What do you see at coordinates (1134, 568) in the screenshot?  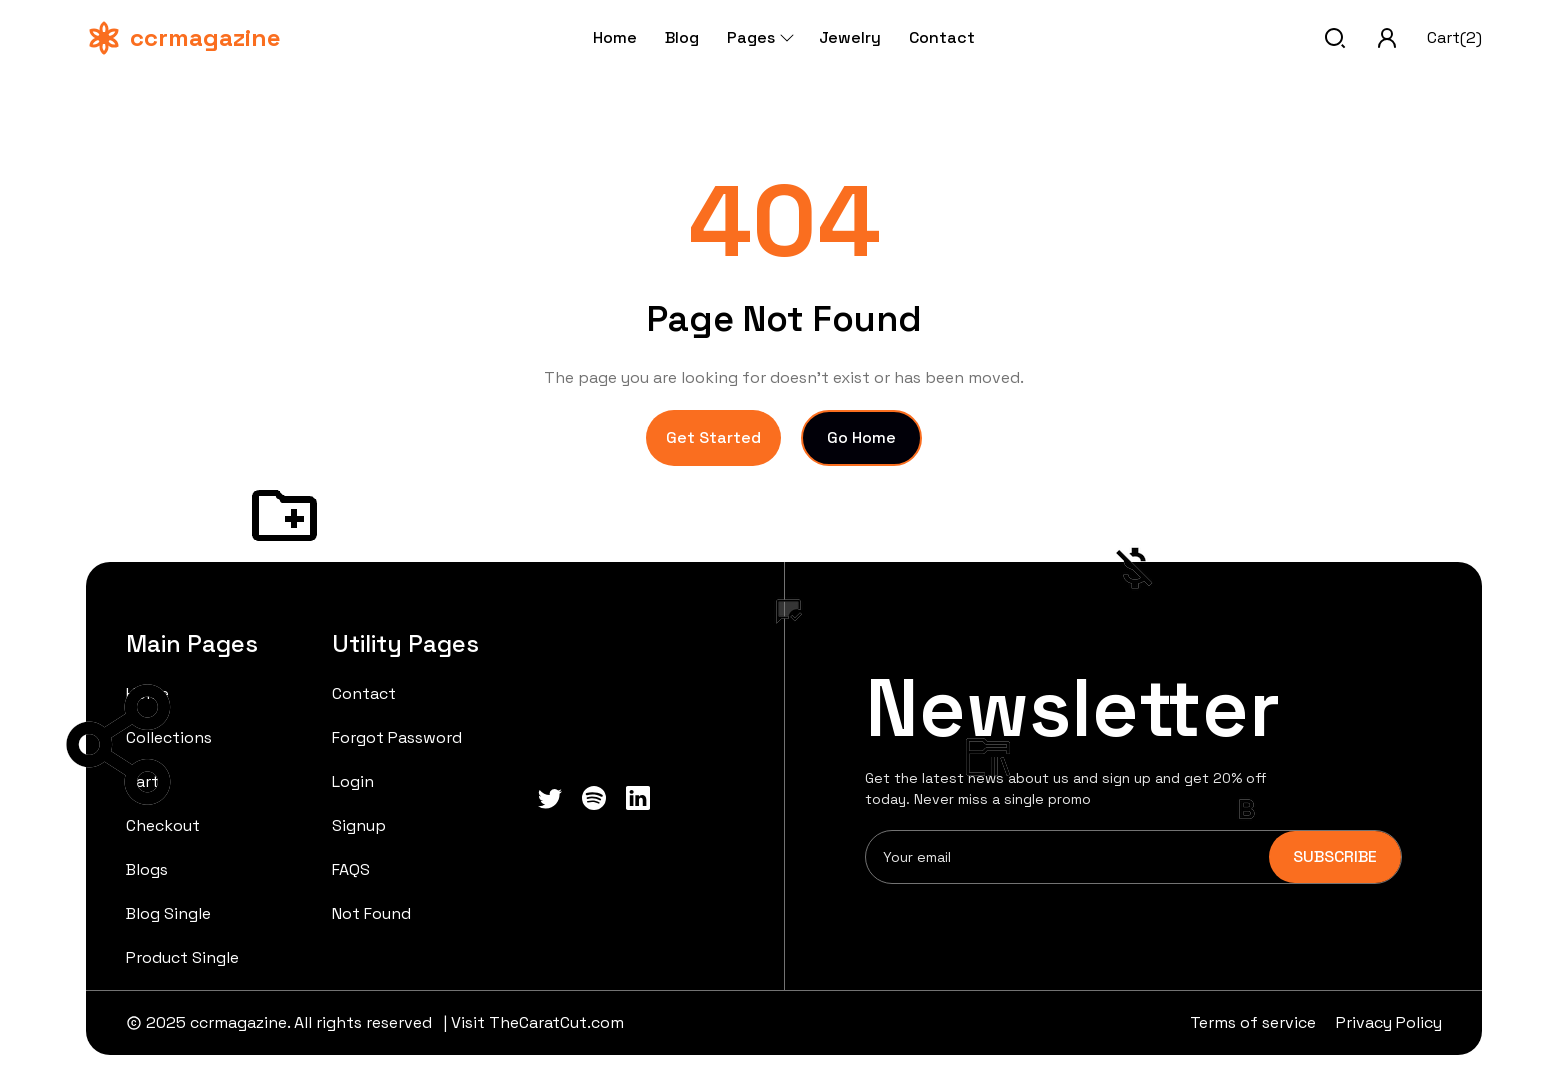 I see `indicates no cost or free item` at bounding box center [1134, 568].